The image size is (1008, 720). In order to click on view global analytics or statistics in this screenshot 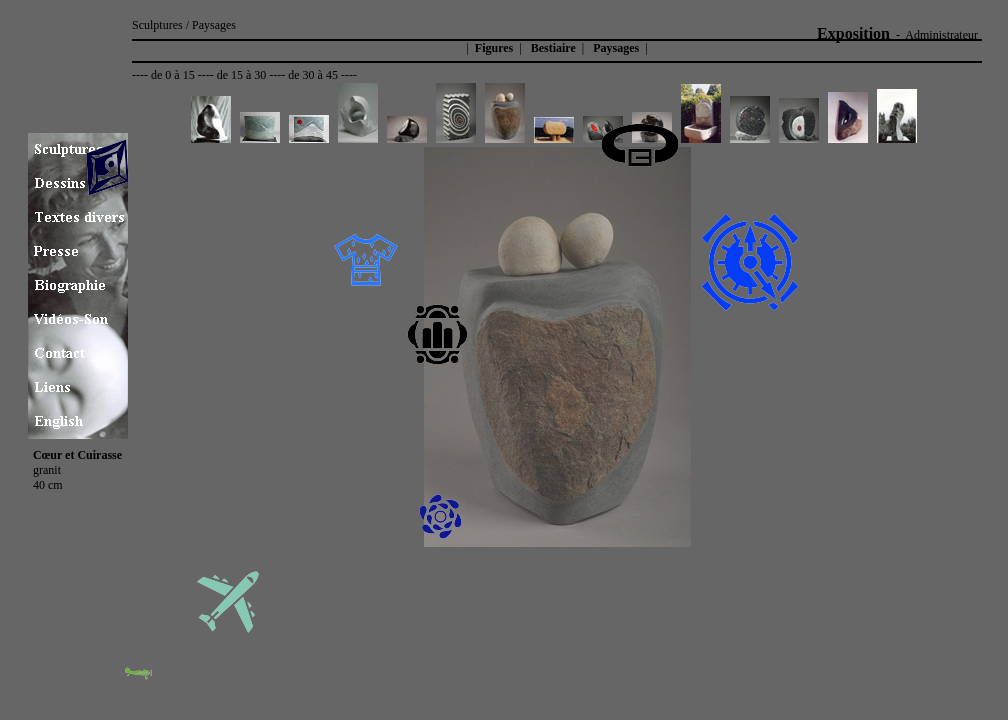, I will do `click(437, 334)`.